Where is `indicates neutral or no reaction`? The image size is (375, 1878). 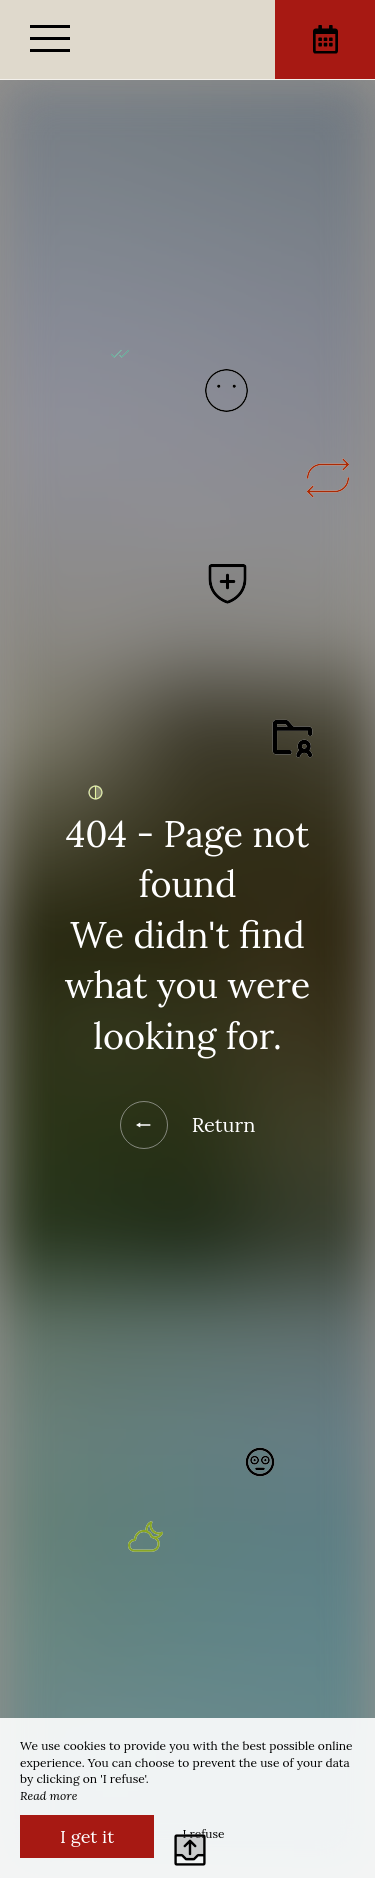
indicates neutral or no reaction is located at coordinates (226, 390).